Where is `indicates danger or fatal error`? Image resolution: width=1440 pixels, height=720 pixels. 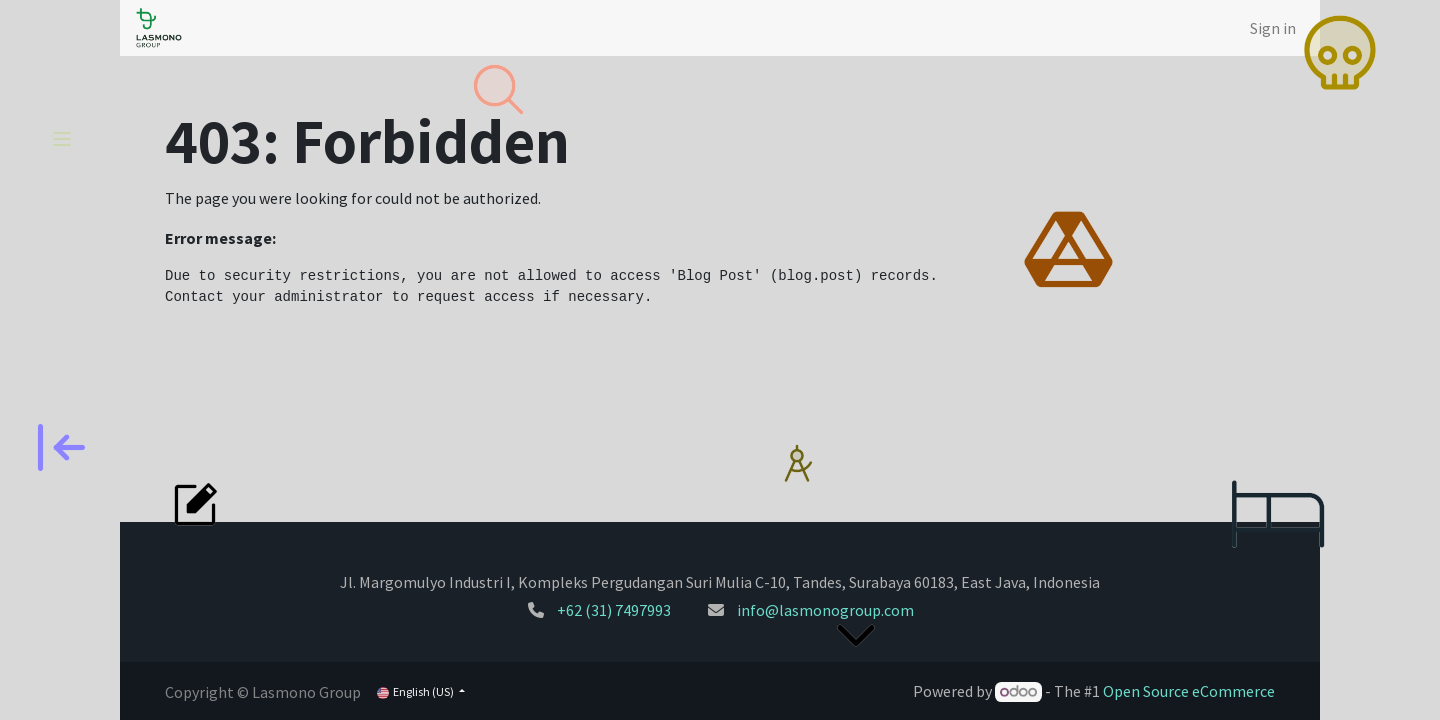 indicates danger or fatal error is located at coordinates (1340, 54).